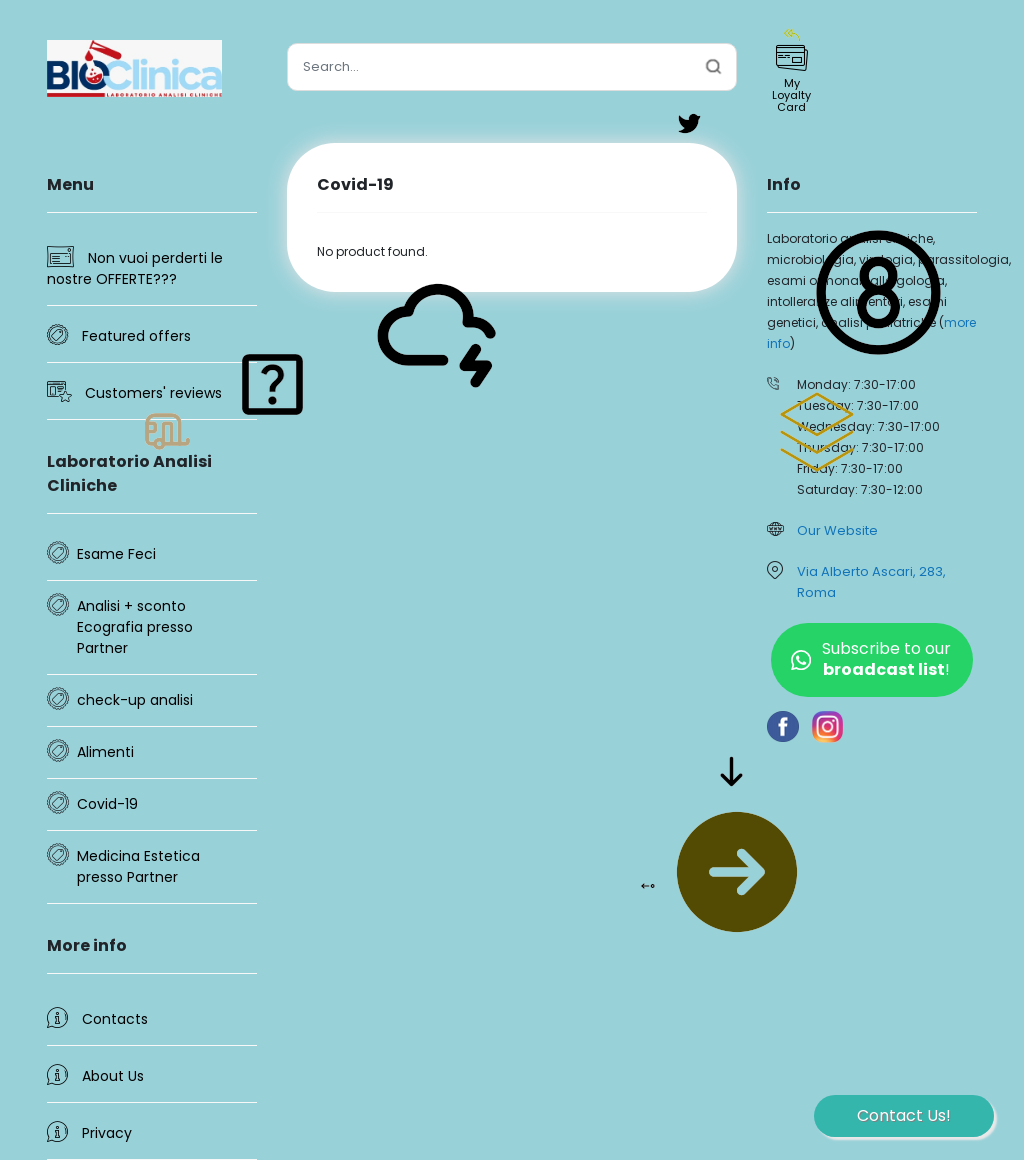 The height and width of the screenshot is (1160, 1024). What do you see at coordinates (272, 384) in the screenshot?
I see `access help center or support resources` at bounding box center [272, 384].